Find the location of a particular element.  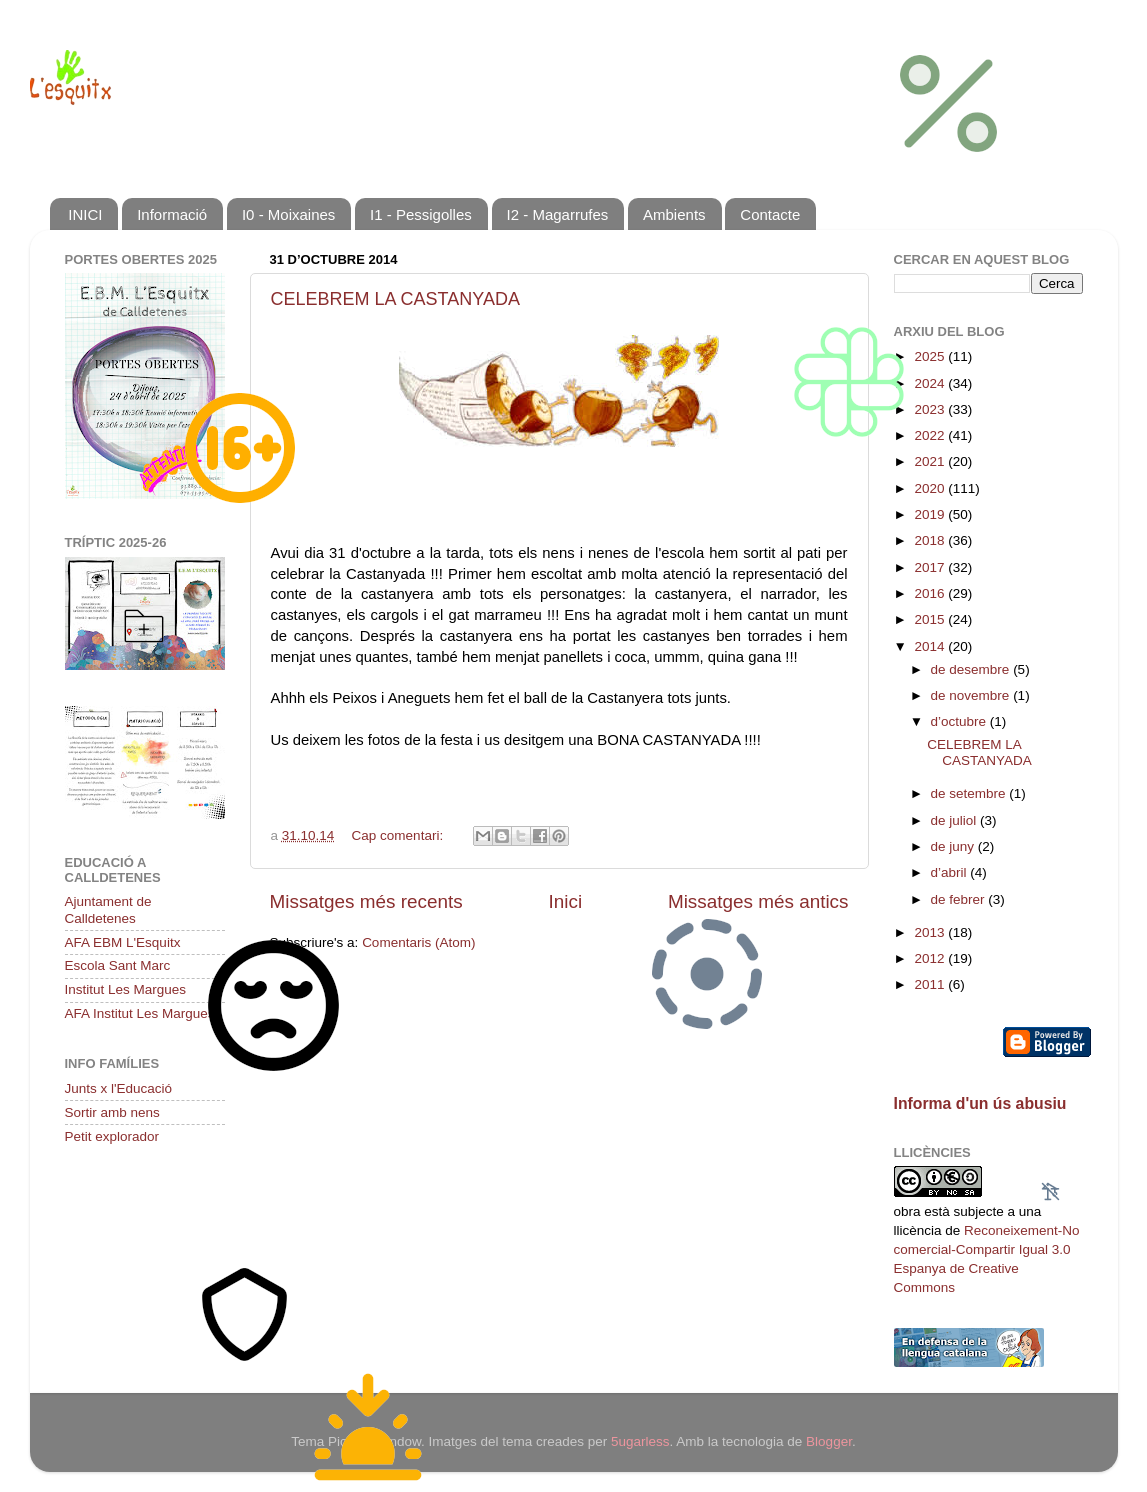

access security settings is located at coordinates (244, 1314).